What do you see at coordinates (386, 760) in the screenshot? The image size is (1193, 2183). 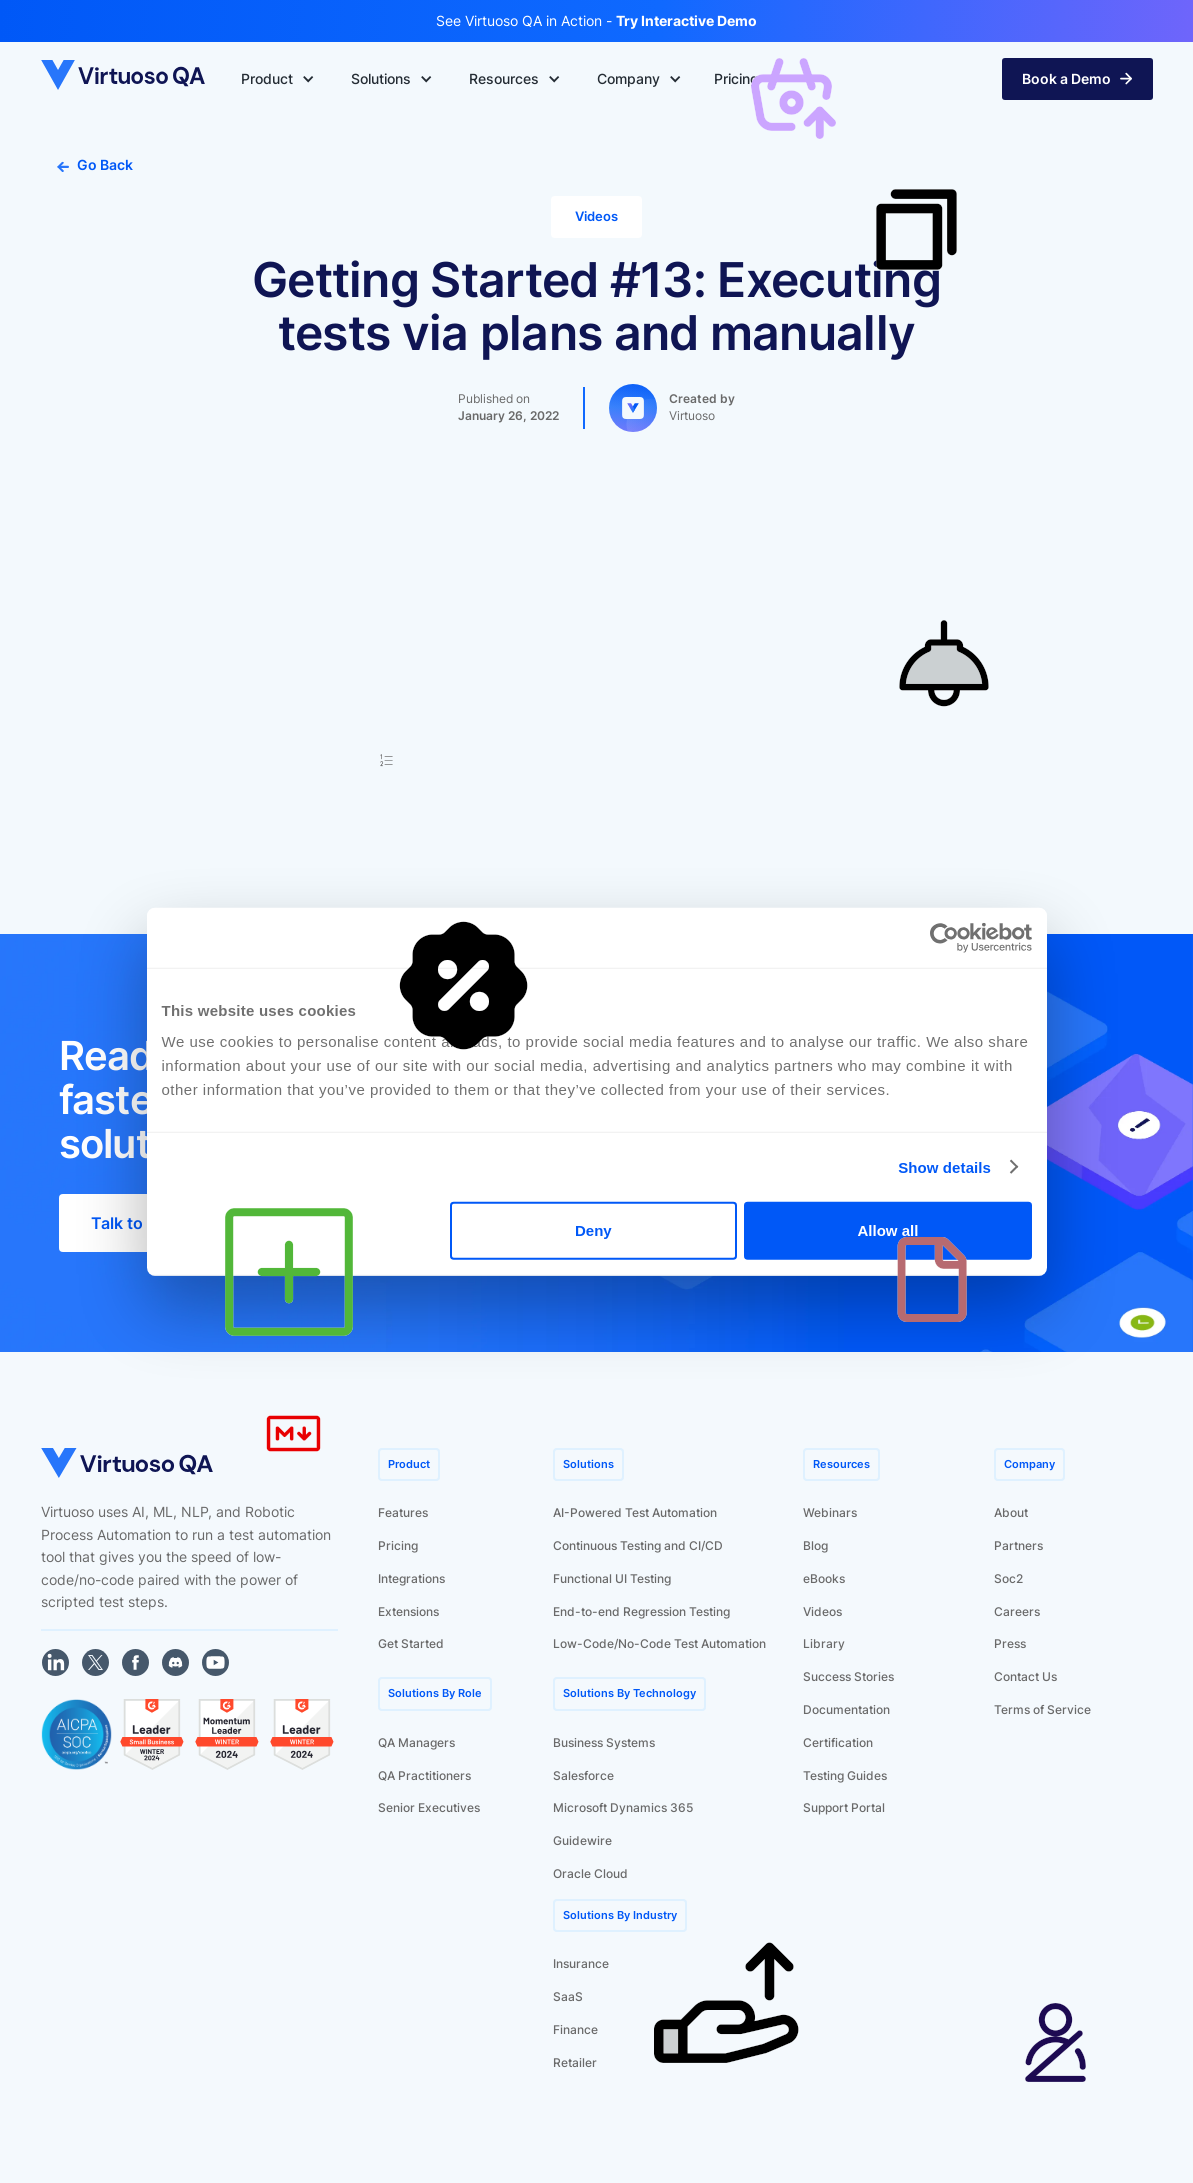 I see `create a numbered list` at bounding box center [386, 760].